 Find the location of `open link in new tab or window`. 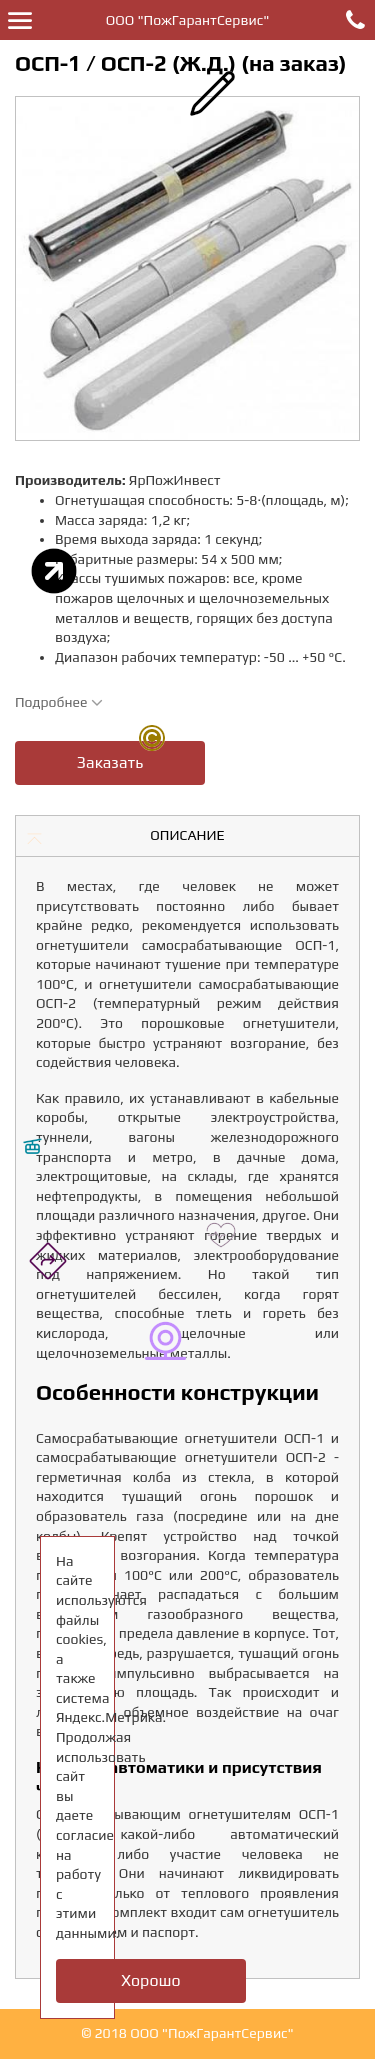

open link in new tab or window is located at coordinates (54, 571).